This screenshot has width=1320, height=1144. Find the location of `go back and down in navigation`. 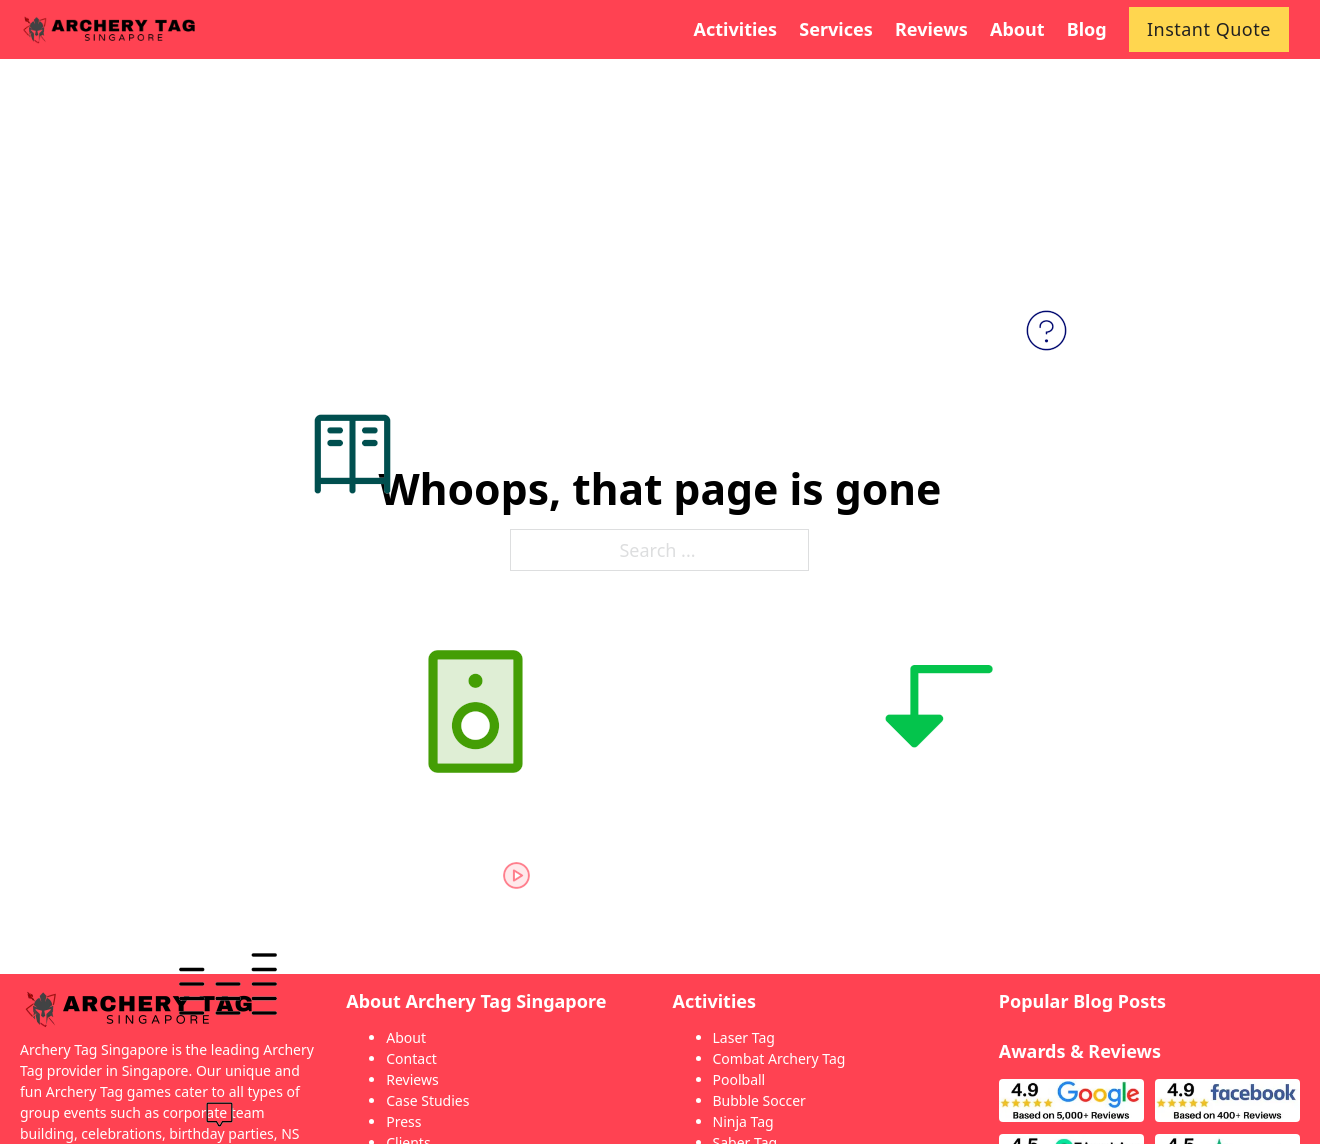

go back and down in navigation is located at coordinates (935, 698).